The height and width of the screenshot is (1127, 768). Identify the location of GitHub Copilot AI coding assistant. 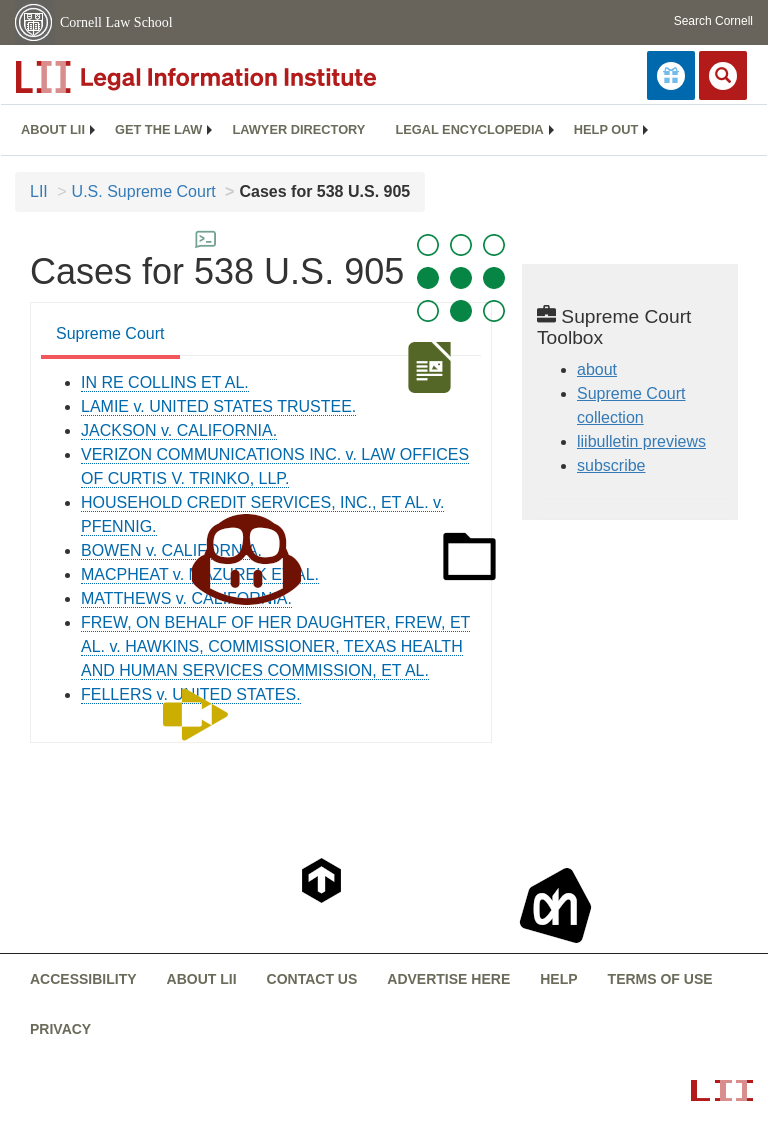
(246, 559).